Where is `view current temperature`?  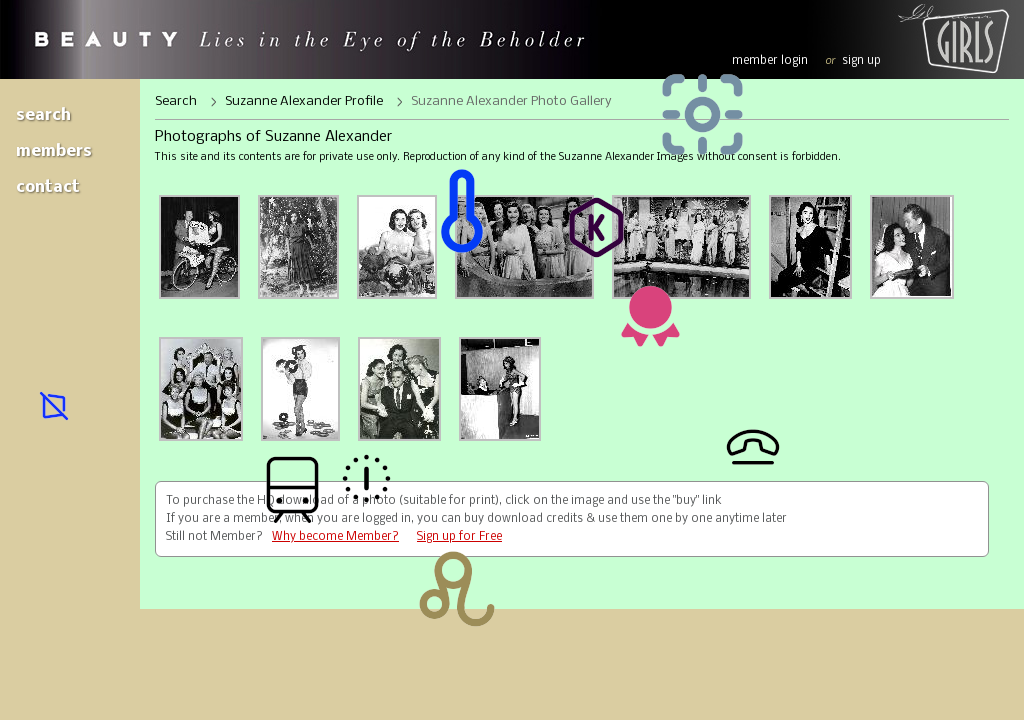
view current temperature is located at coordinates (462, 211).